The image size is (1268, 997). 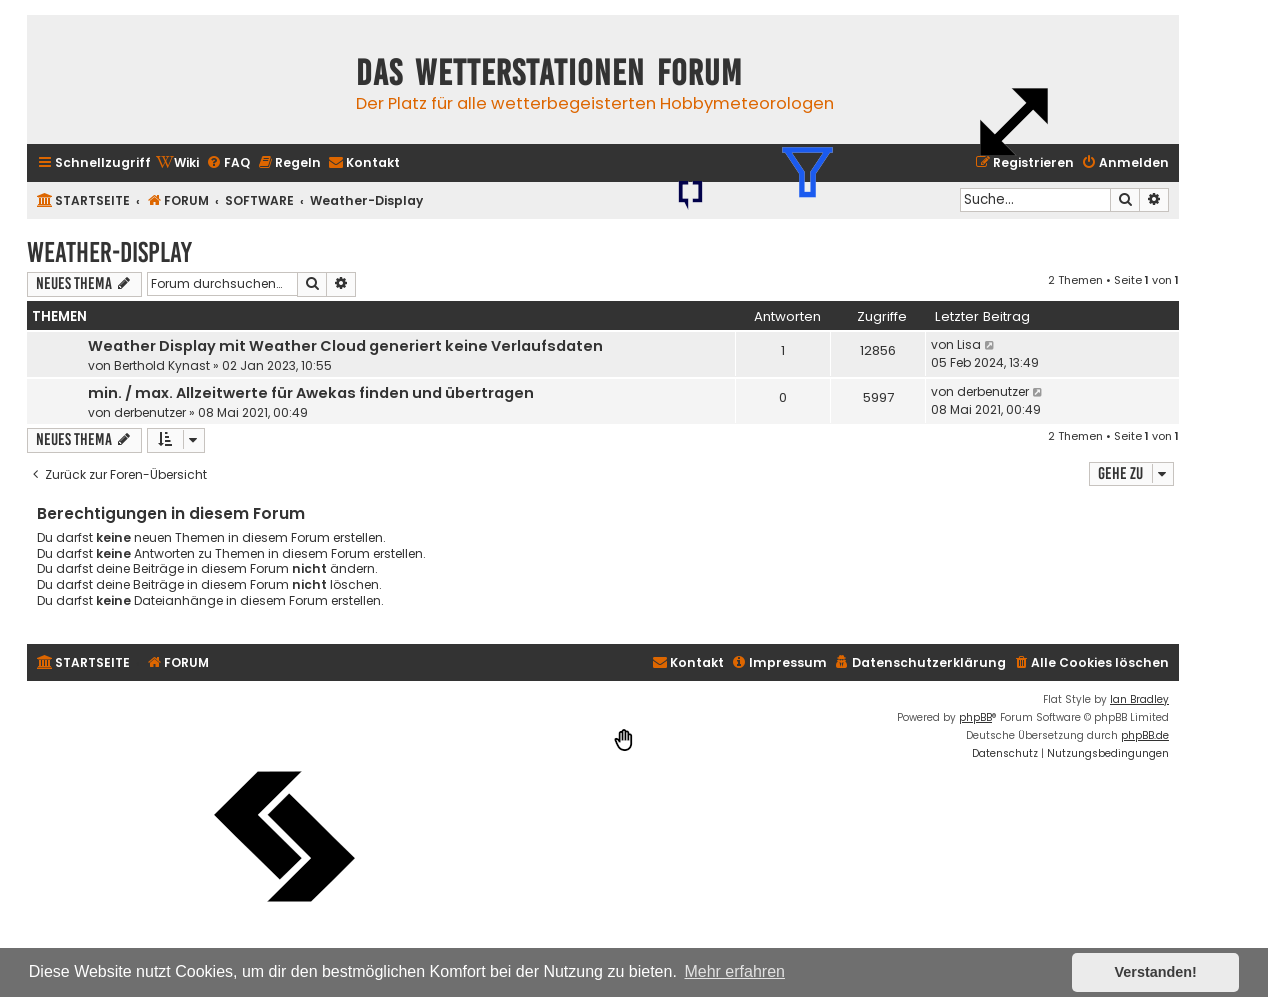 What do you see at coordinates (690, 195) in the screenshot?
I see `visit the xda developers website` at bounding box center [690, 195].